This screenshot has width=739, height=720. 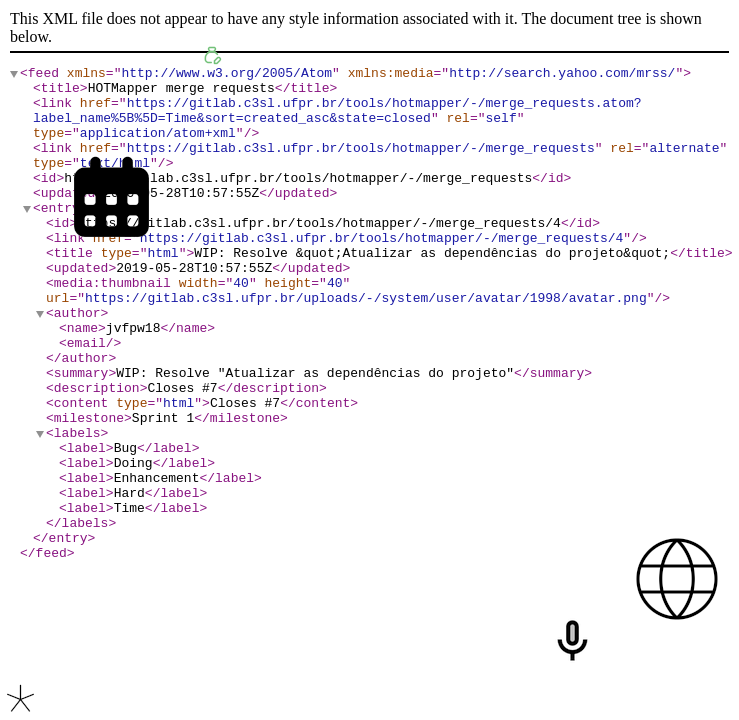 I want to click on edit budget or savings details, so click(x=212, y=55).